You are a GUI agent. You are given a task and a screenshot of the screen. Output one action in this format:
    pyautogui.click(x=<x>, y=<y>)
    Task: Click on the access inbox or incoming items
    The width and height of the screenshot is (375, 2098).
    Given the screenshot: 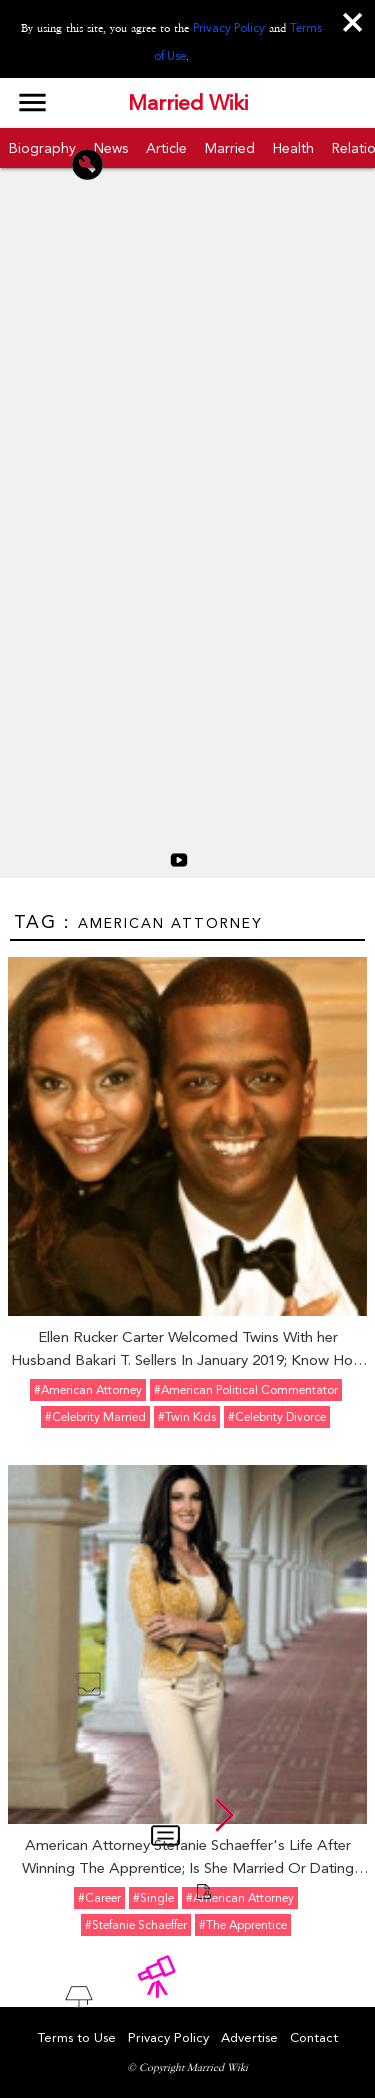 What is the action you would take?
    pyautogui.click(x=89, y=1684)
    